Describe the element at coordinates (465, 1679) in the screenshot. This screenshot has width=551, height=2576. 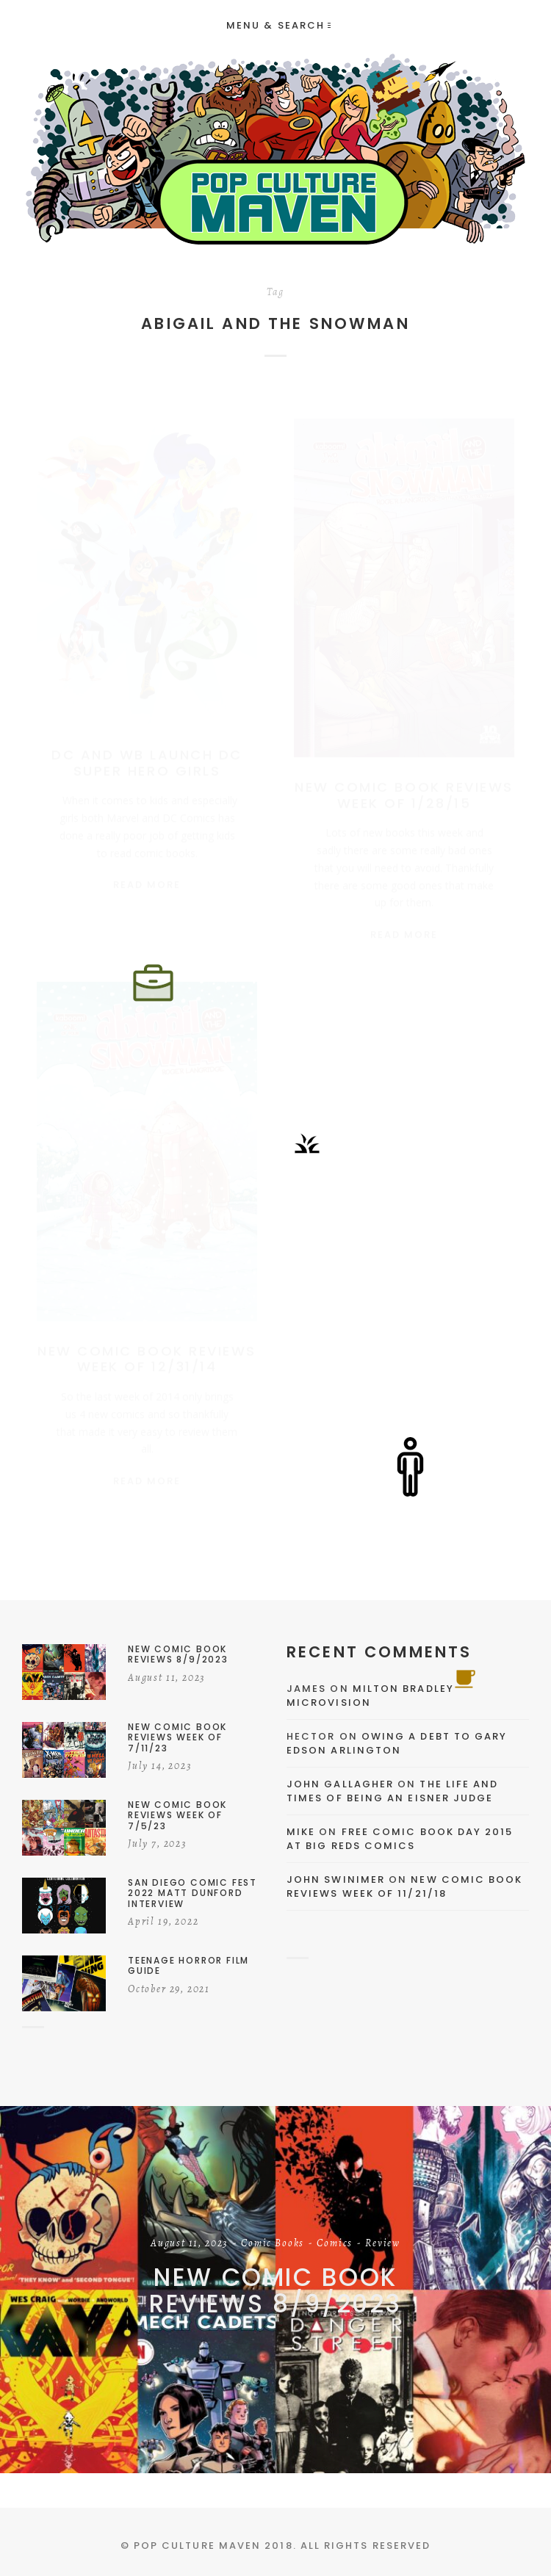
I see `find nearby coffee shops or cafes` at that location.